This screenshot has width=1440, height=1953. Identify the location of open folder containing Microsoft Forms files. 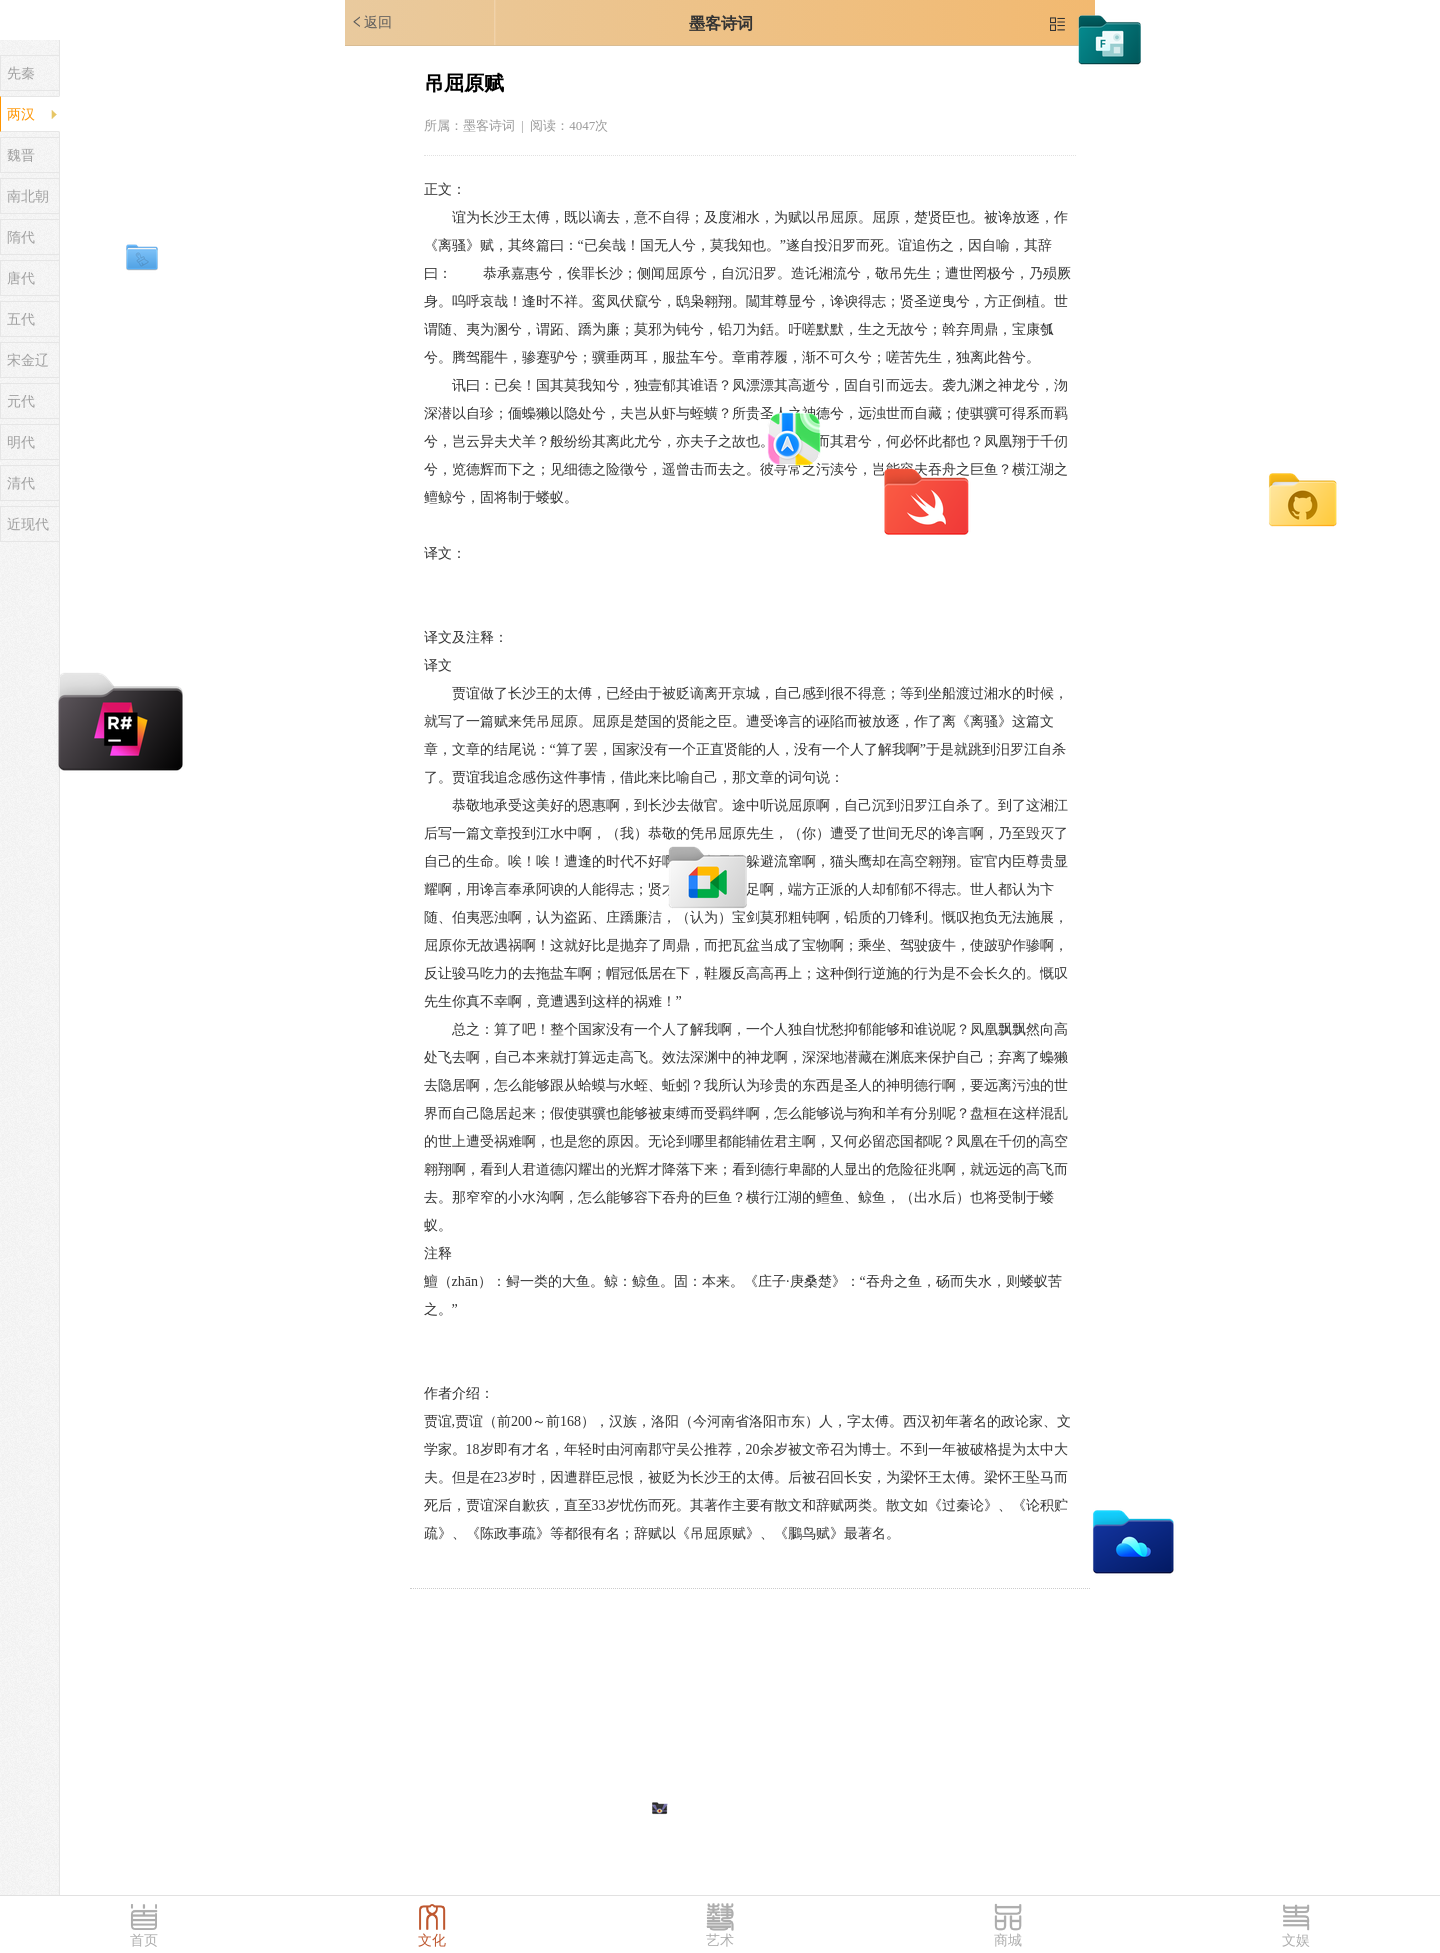
(1109, 41).